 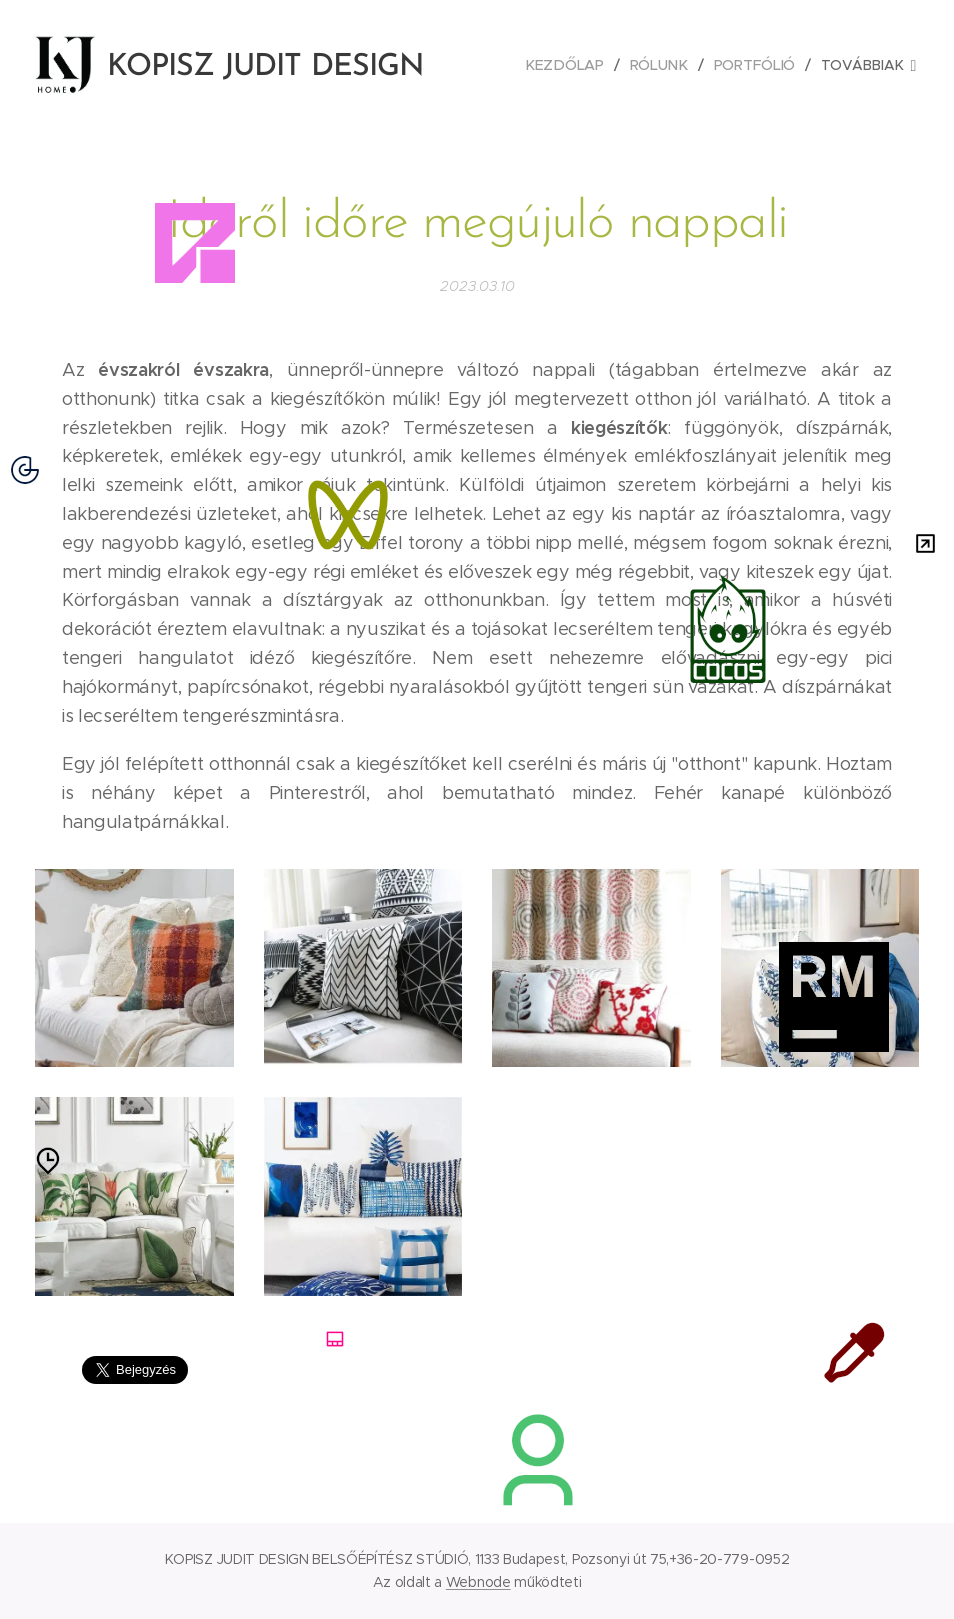 I want to click on visit the Game Developer website, so click(x=25, y=470).